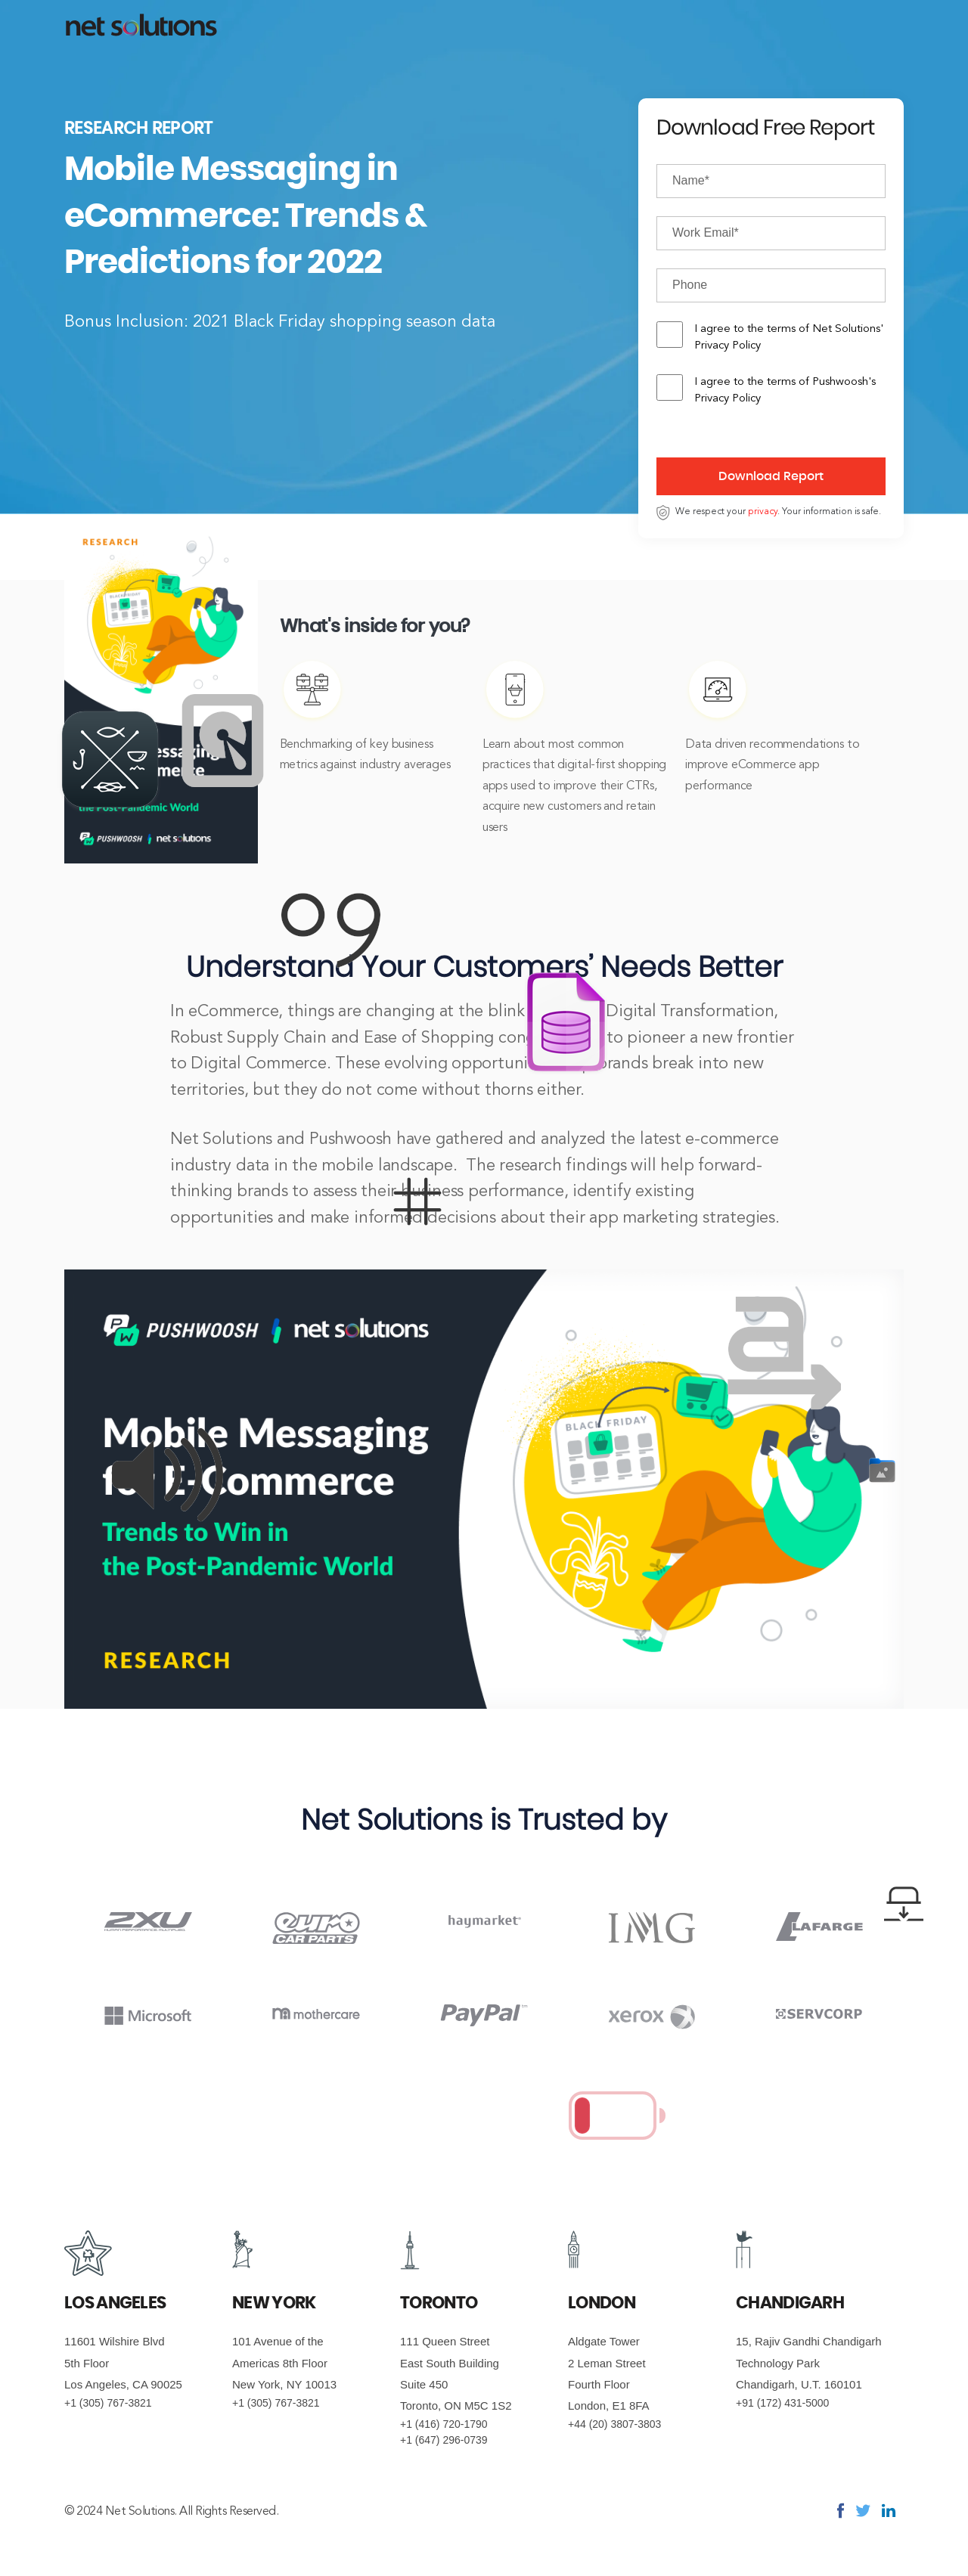  Describe the element at coordinates (330, 930) in the screenshot. I see `indicates punctuation input mode is active in fcitx` at that location.